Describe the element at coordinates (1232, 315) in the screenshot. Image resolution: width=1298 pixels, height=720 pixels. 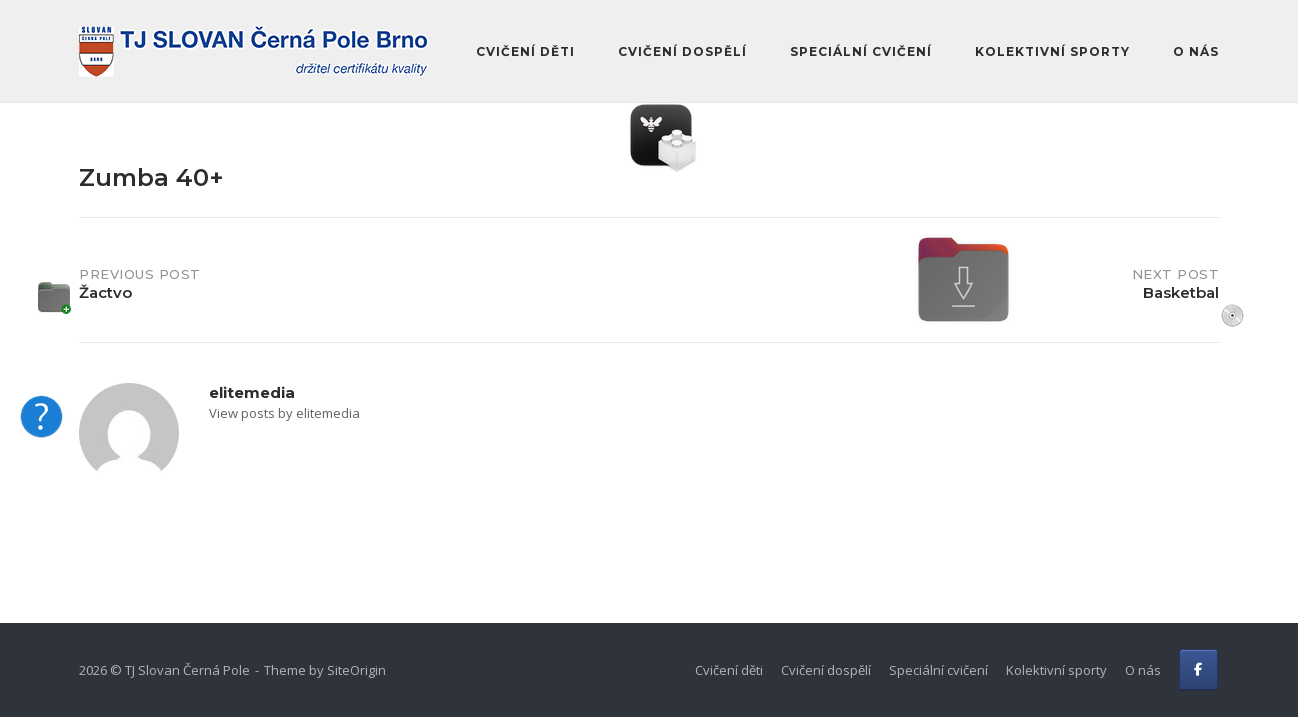
I see `indicates a DVD-ROM drive or disc` at that location.